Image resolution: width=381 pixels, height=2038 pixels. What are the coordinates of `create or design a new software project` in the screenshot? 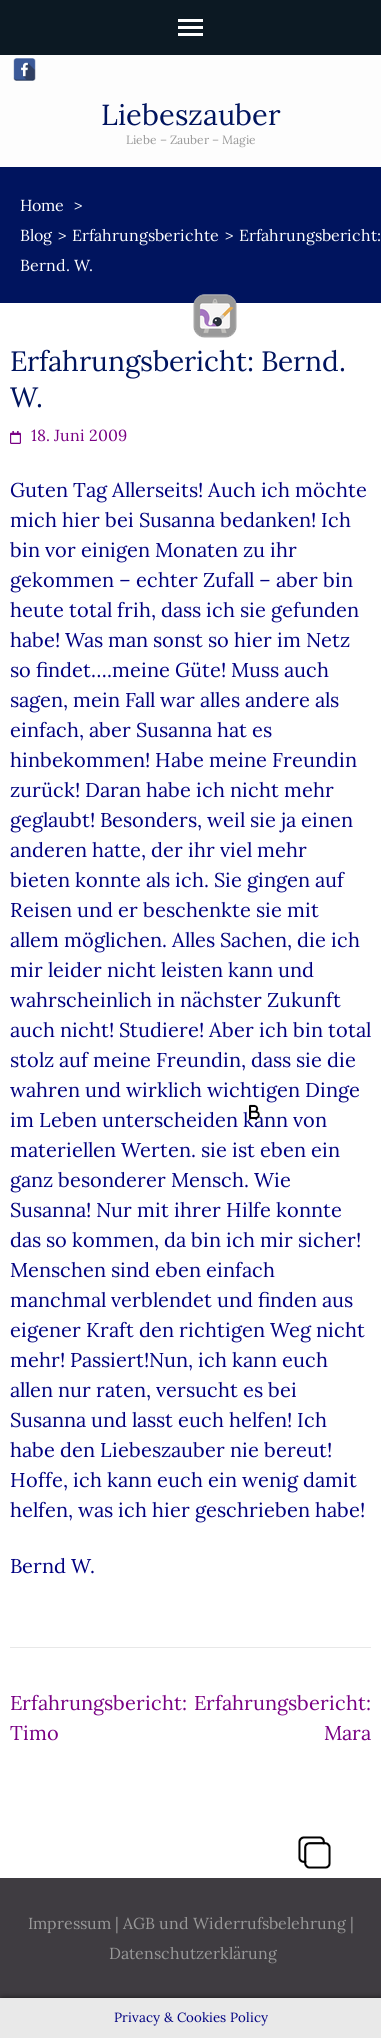 It's located at (215, 316).